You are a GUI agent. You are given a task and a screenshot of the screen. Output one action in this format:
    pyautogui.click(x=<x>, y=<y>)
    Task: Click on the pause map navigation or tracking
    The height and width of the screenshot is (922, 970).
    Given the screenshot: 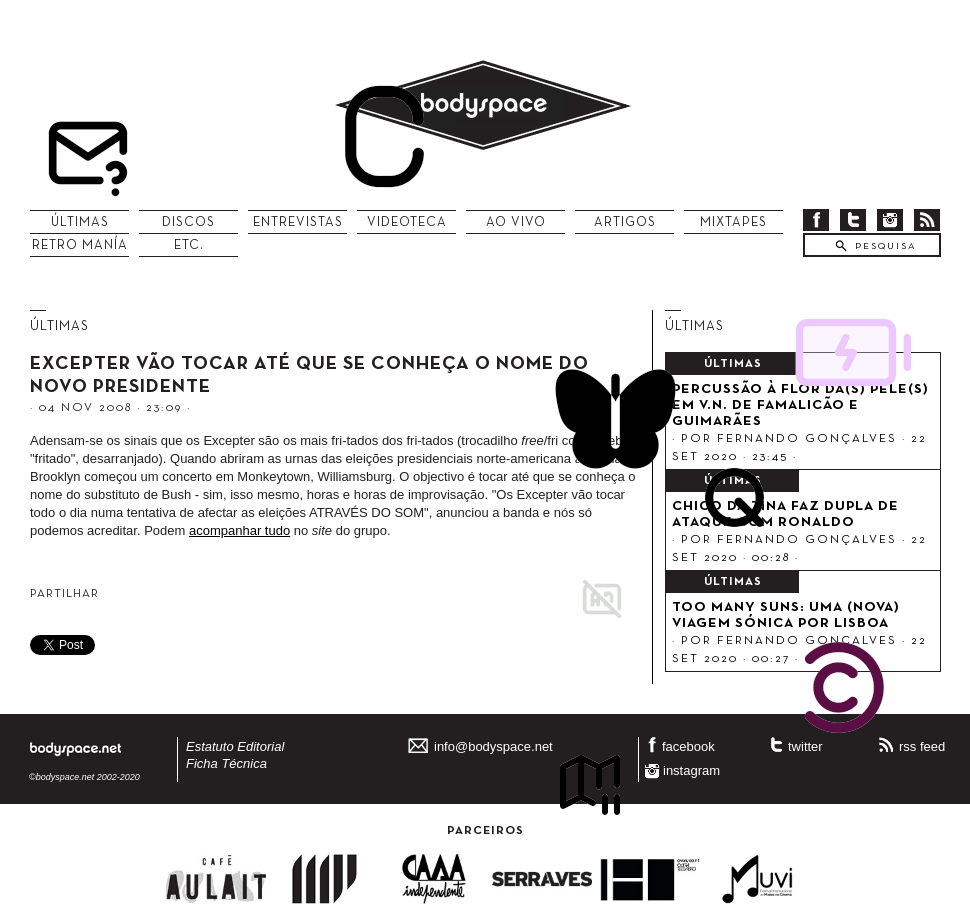 What is the action you would take?
    pyautogui.click(x=590, y=782)
    